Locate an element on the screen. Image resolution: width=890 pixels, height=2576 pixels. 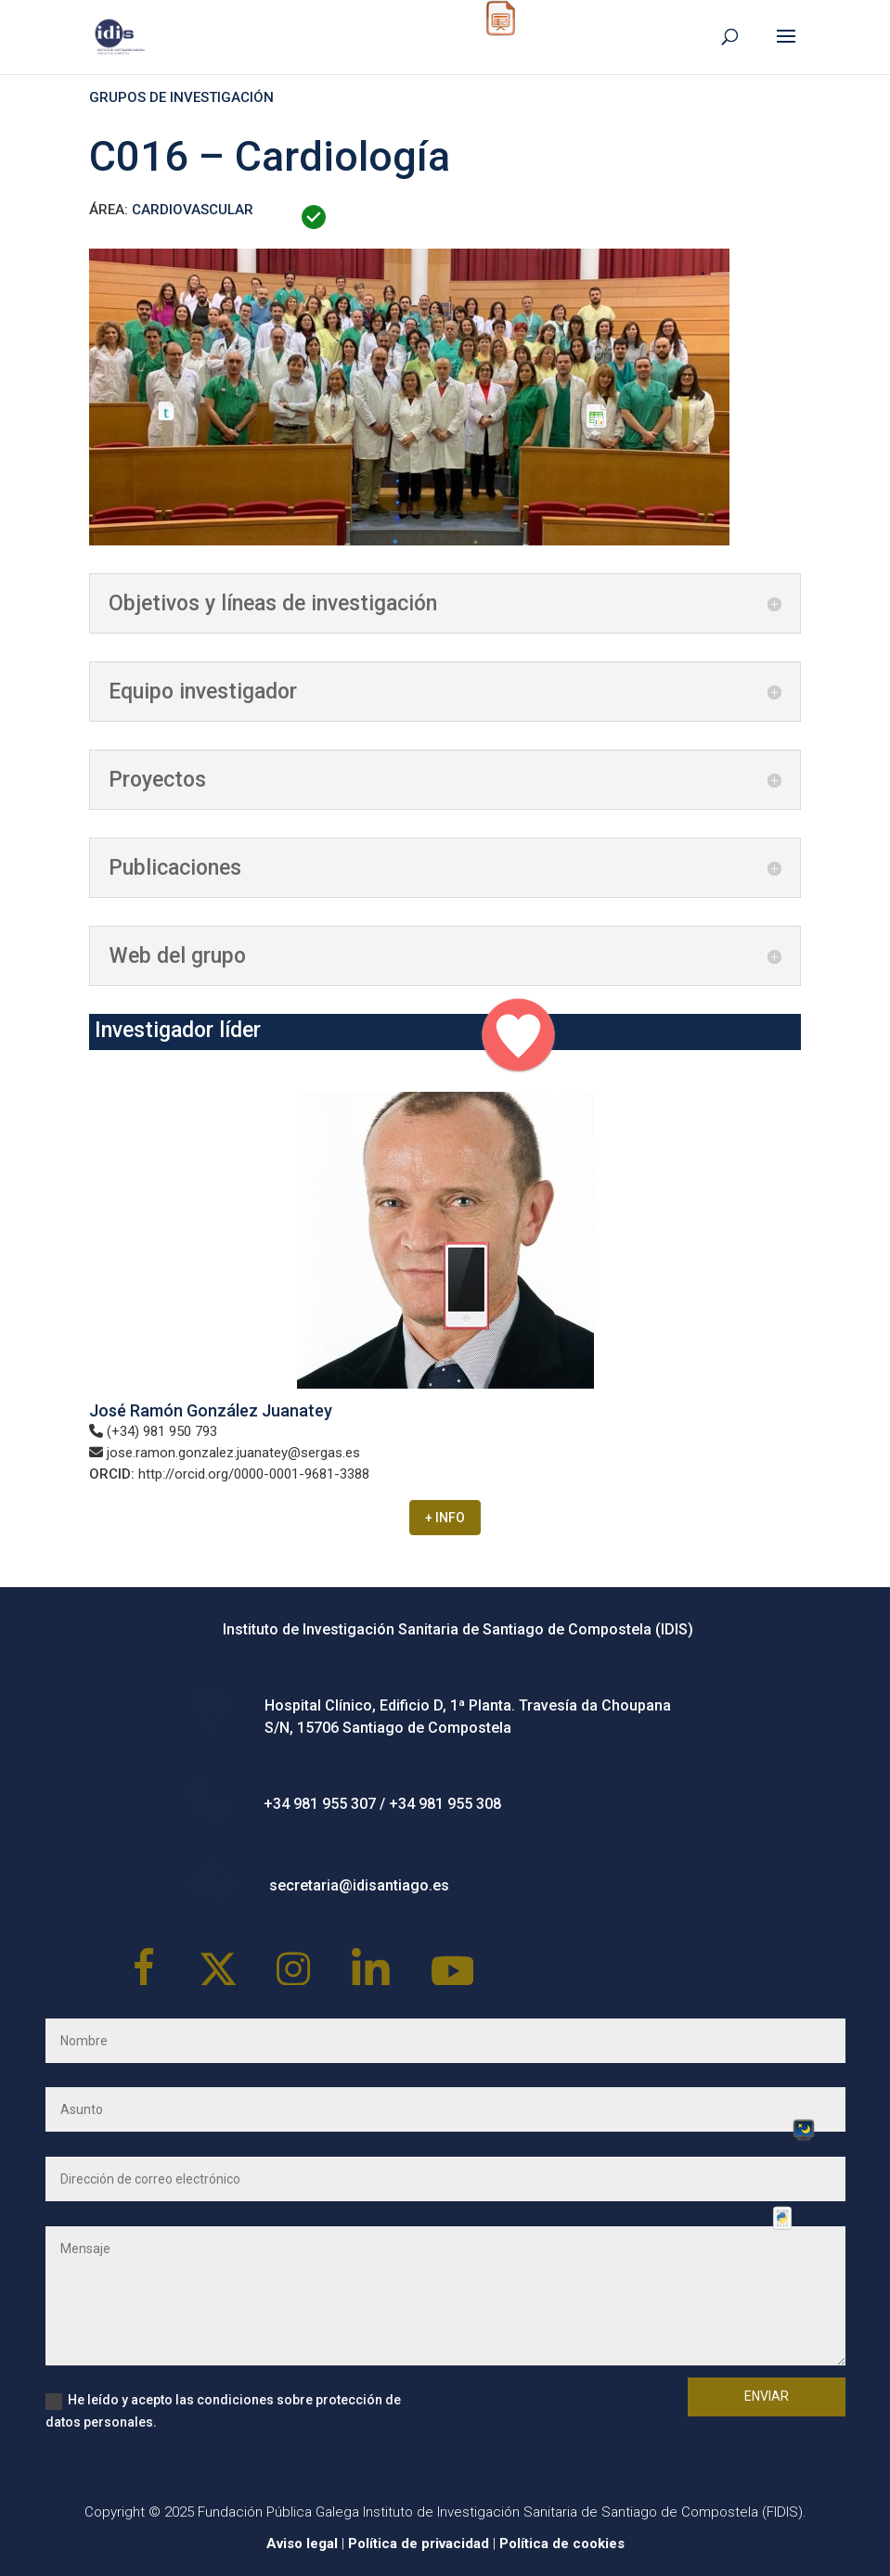
mark item as favorite is located at coordinates (518, 1034).